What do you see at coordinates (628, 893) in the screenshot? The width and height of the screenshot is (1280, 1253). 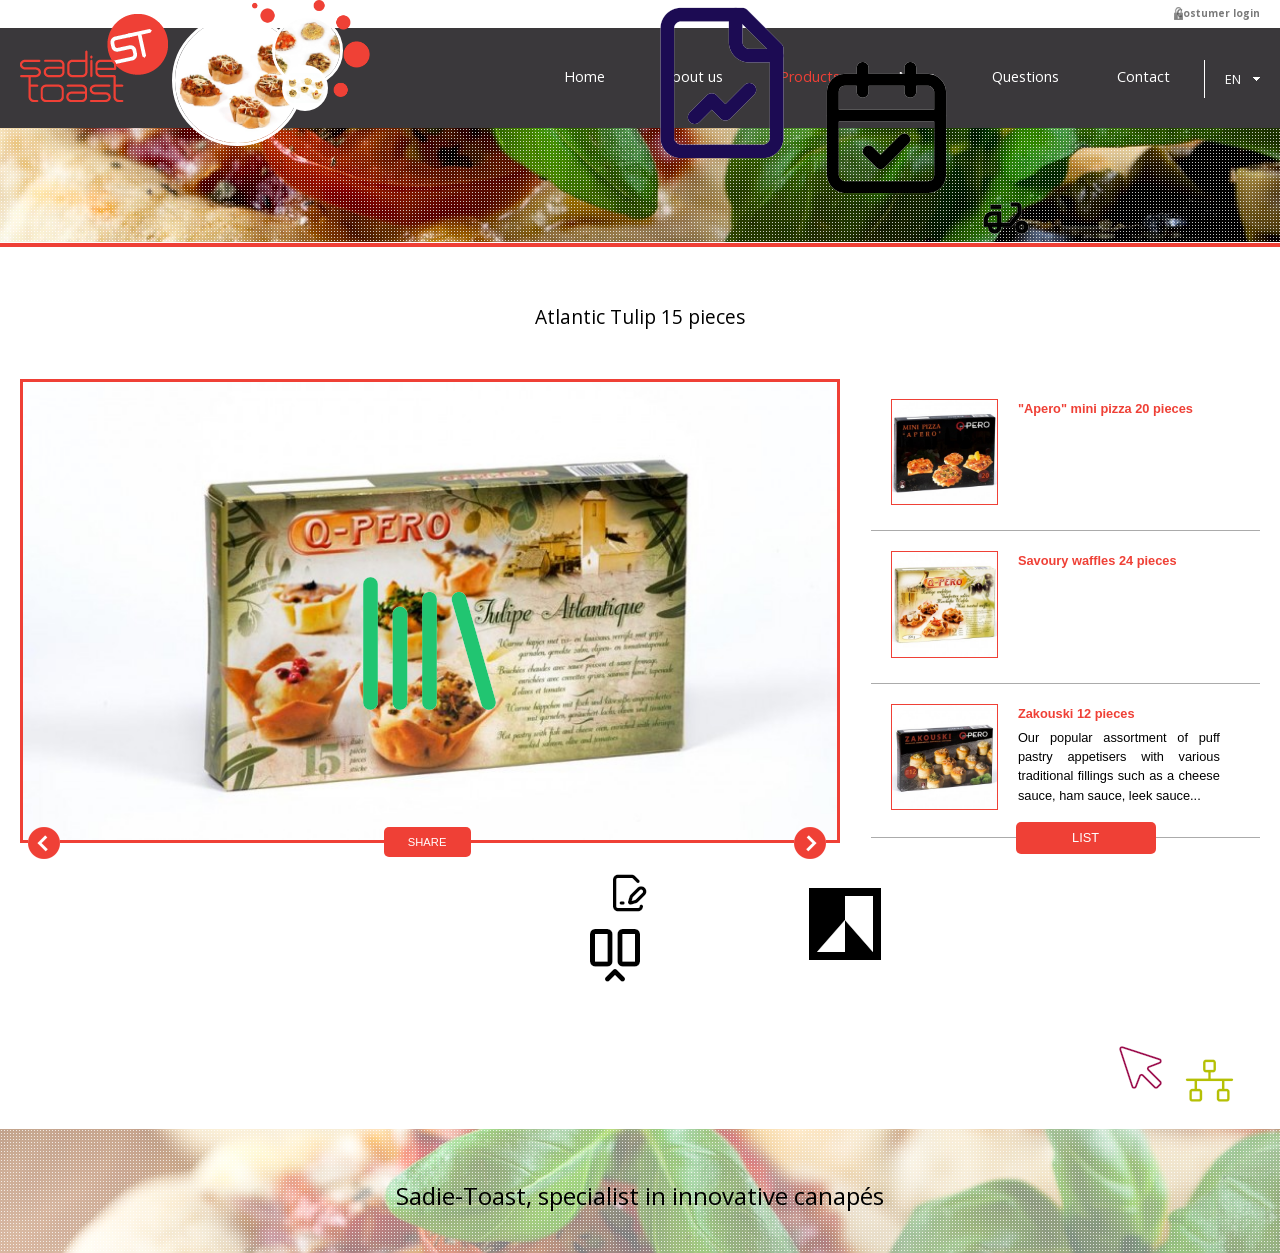 I see `edit document` at bounding box center [628, 893].